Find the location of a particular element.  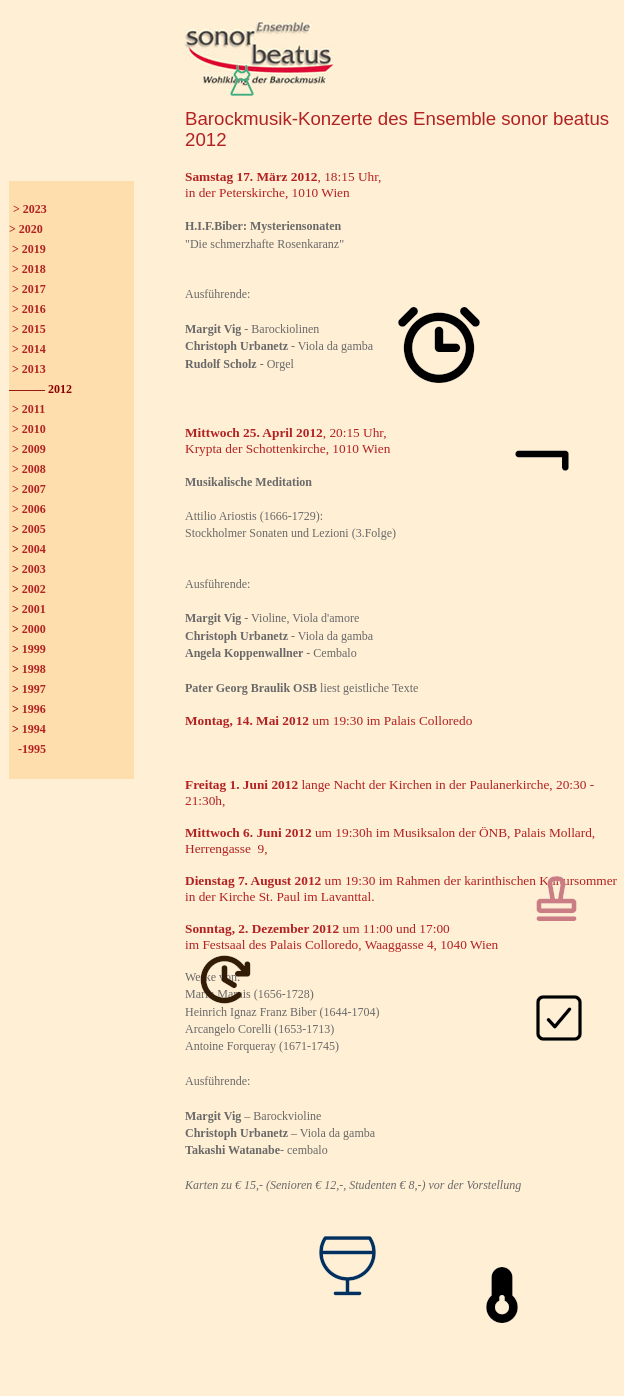

select or confirm an option is located at coordinates (559, 1018).